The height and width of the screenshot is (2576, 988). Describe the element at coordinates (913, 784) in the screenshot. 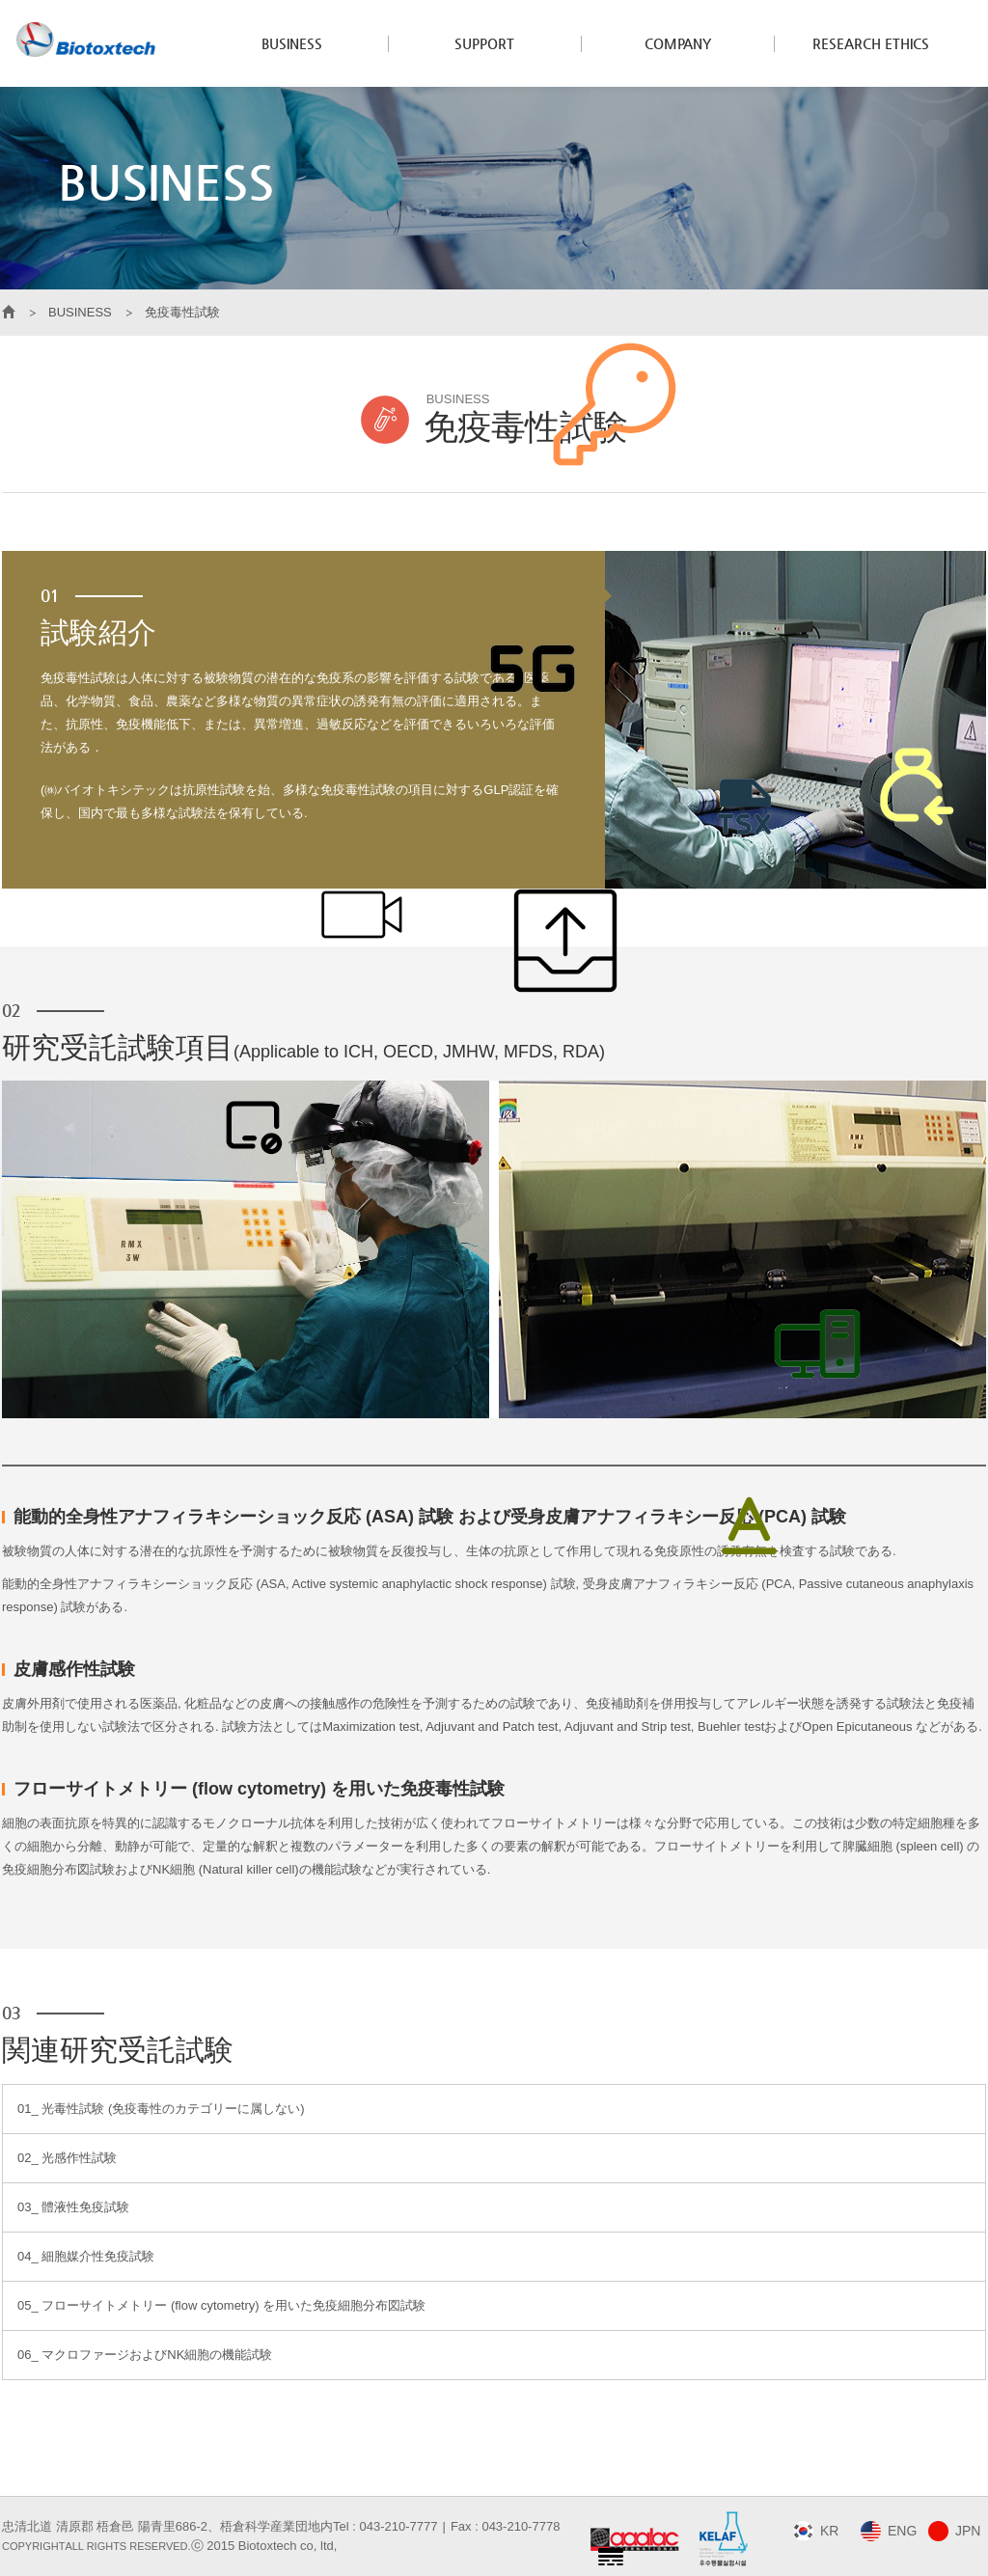

I see `return or refund money` at that location.